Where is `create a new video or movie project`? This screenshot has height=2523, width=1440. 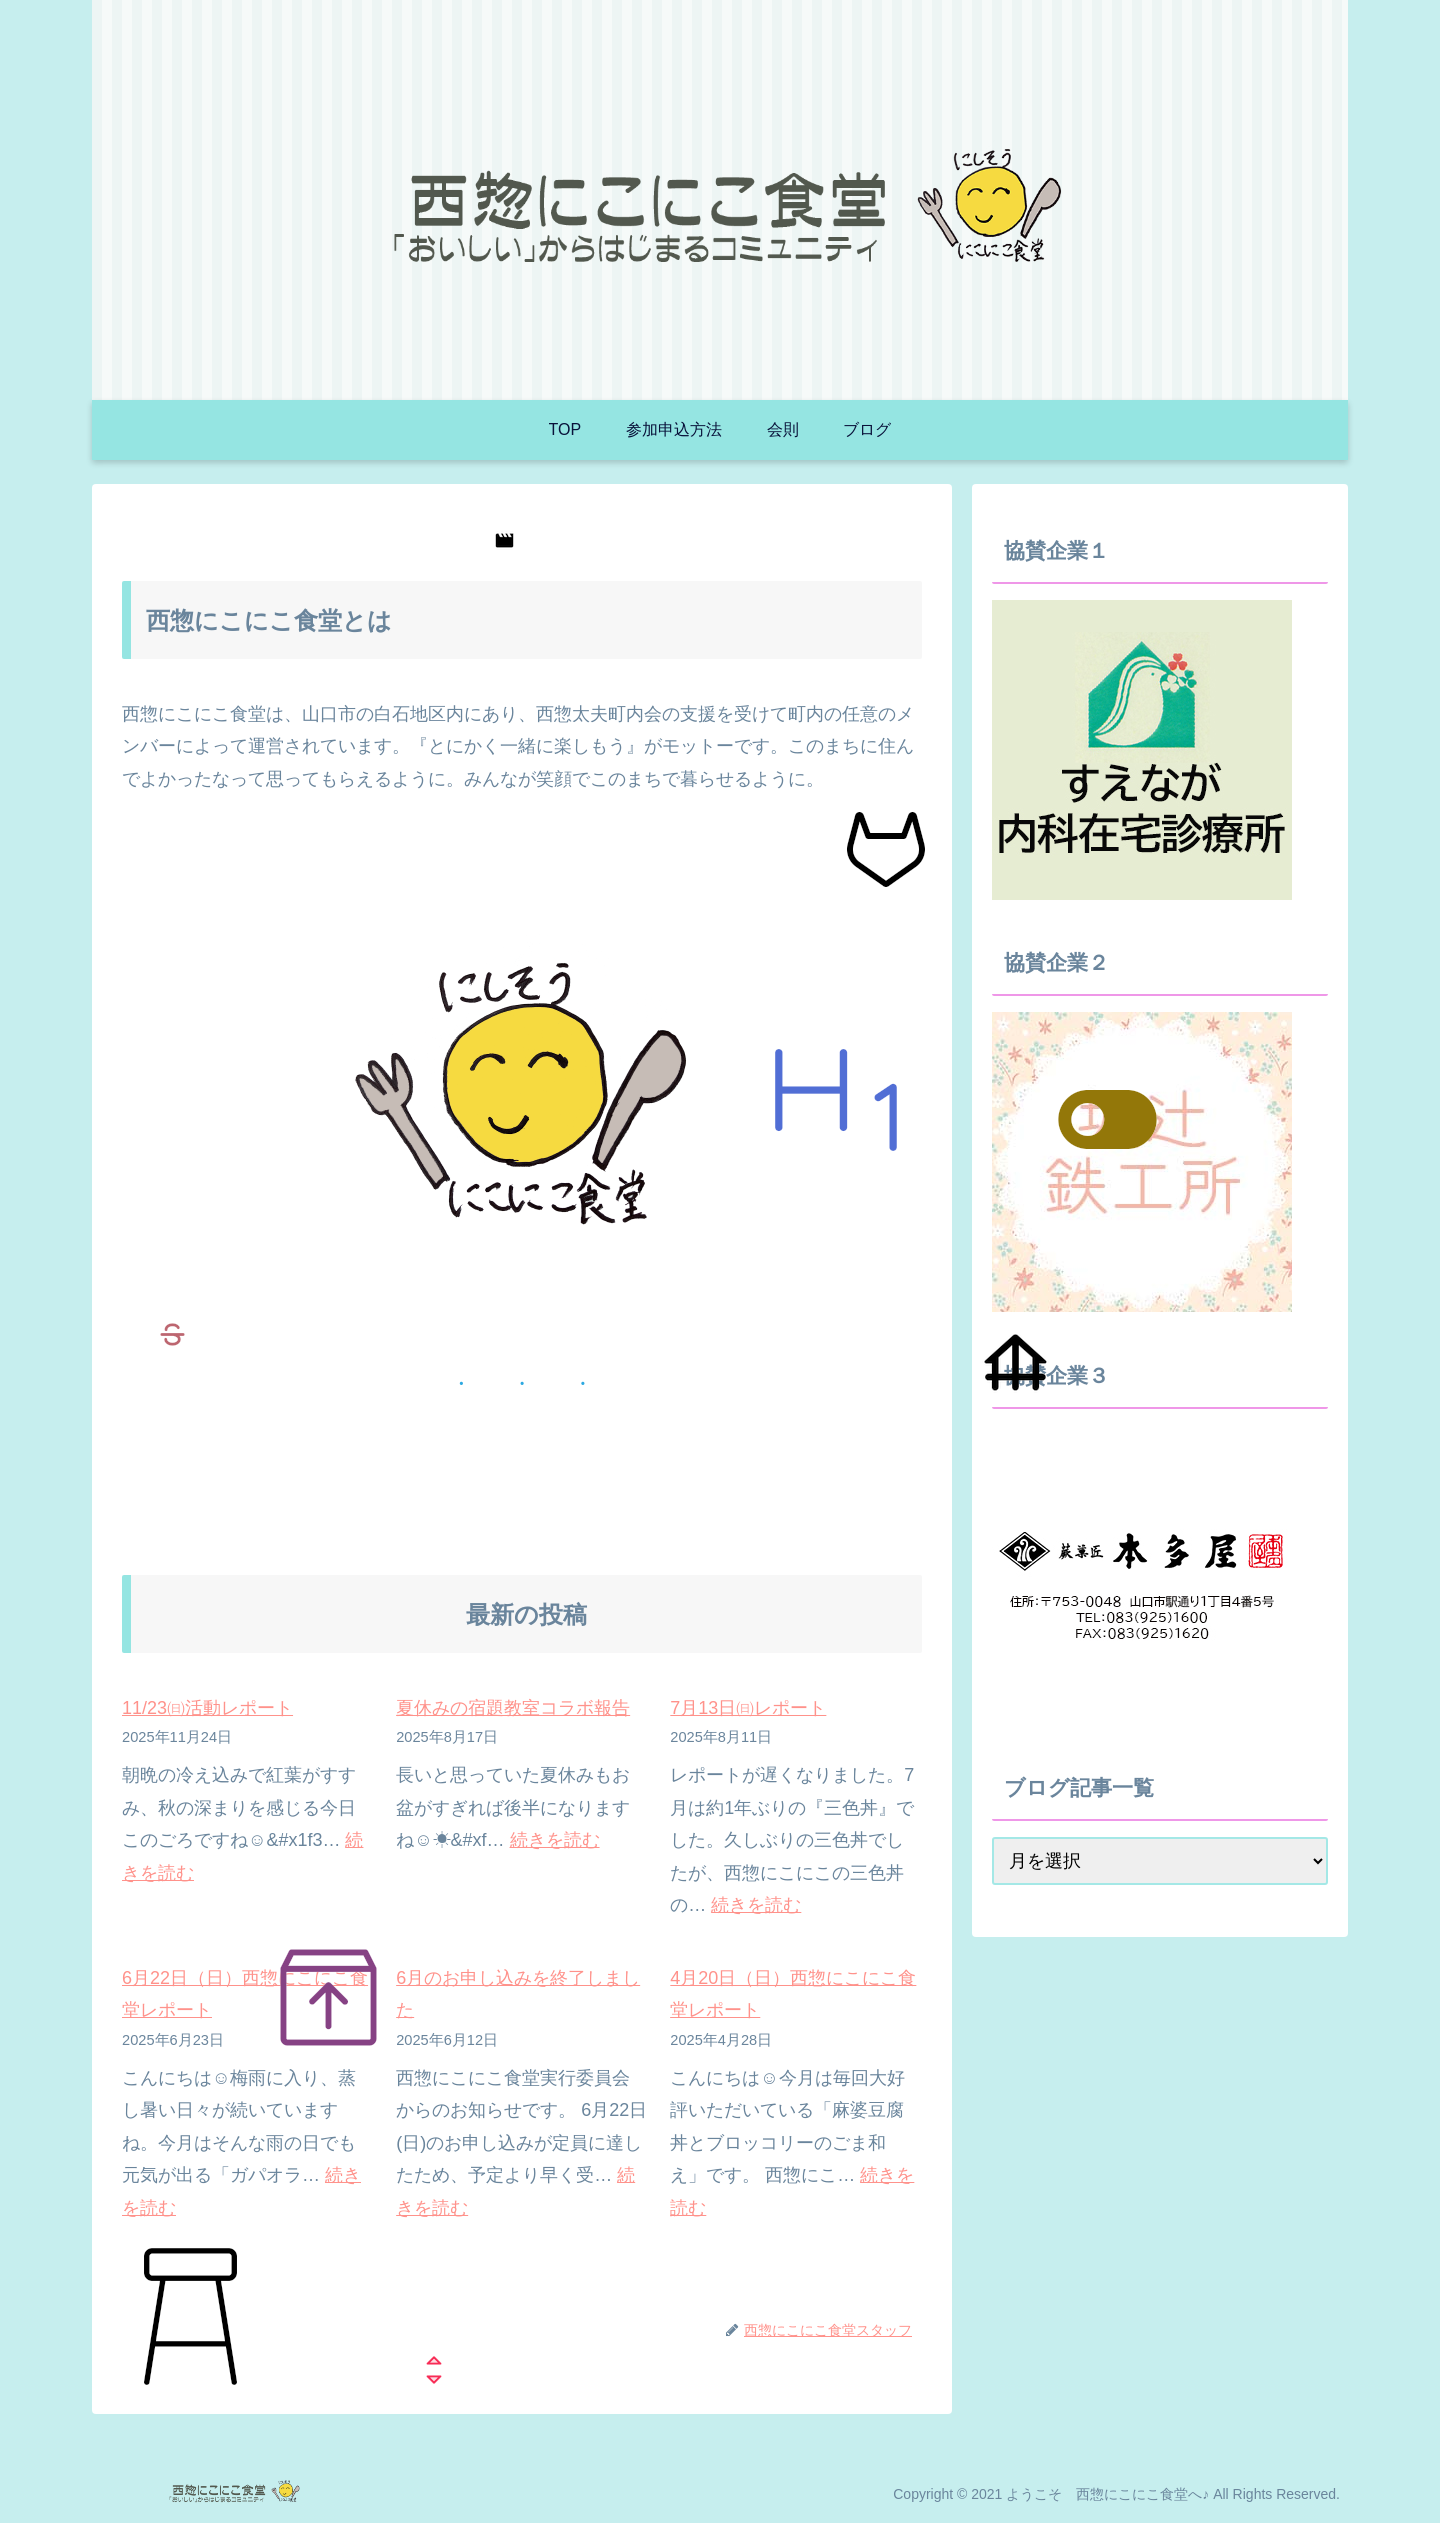
create a new video or movie project is located at coordinates (504, 540).